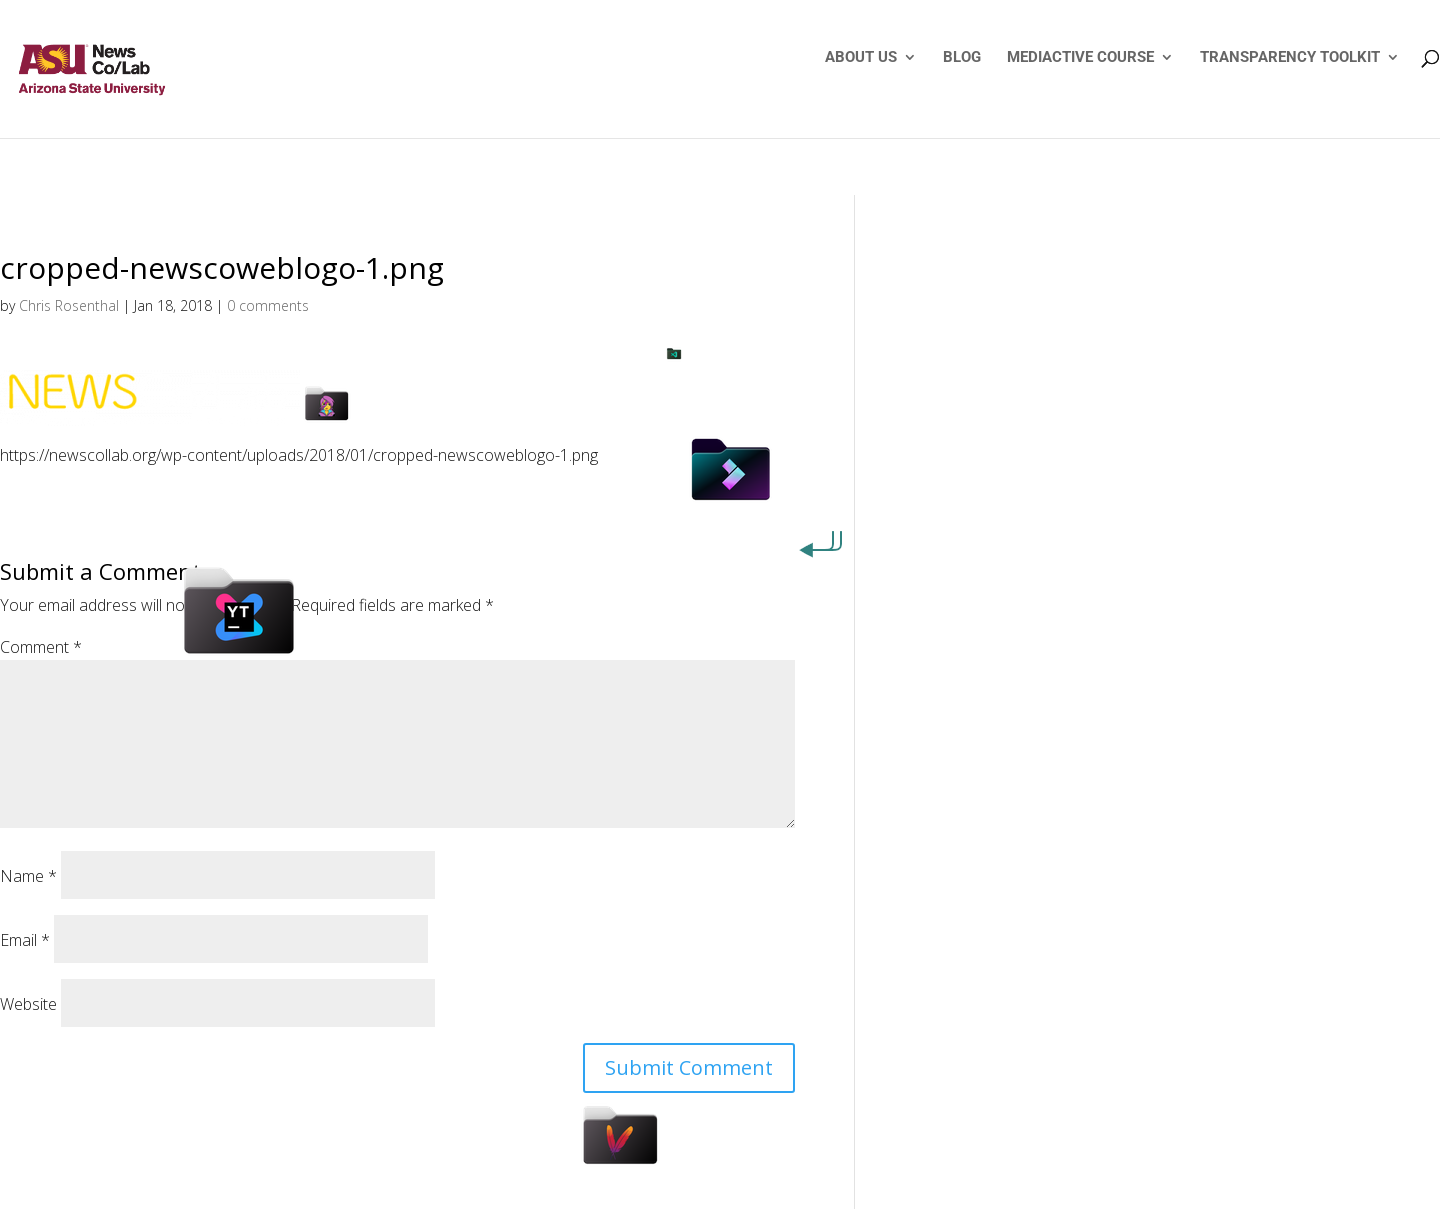 This screenshot has height=1209, width=1440. Describe the element at coordinates (674, 354) in the screenshot. I see `folder containing VS Code Insider projects` at that location.